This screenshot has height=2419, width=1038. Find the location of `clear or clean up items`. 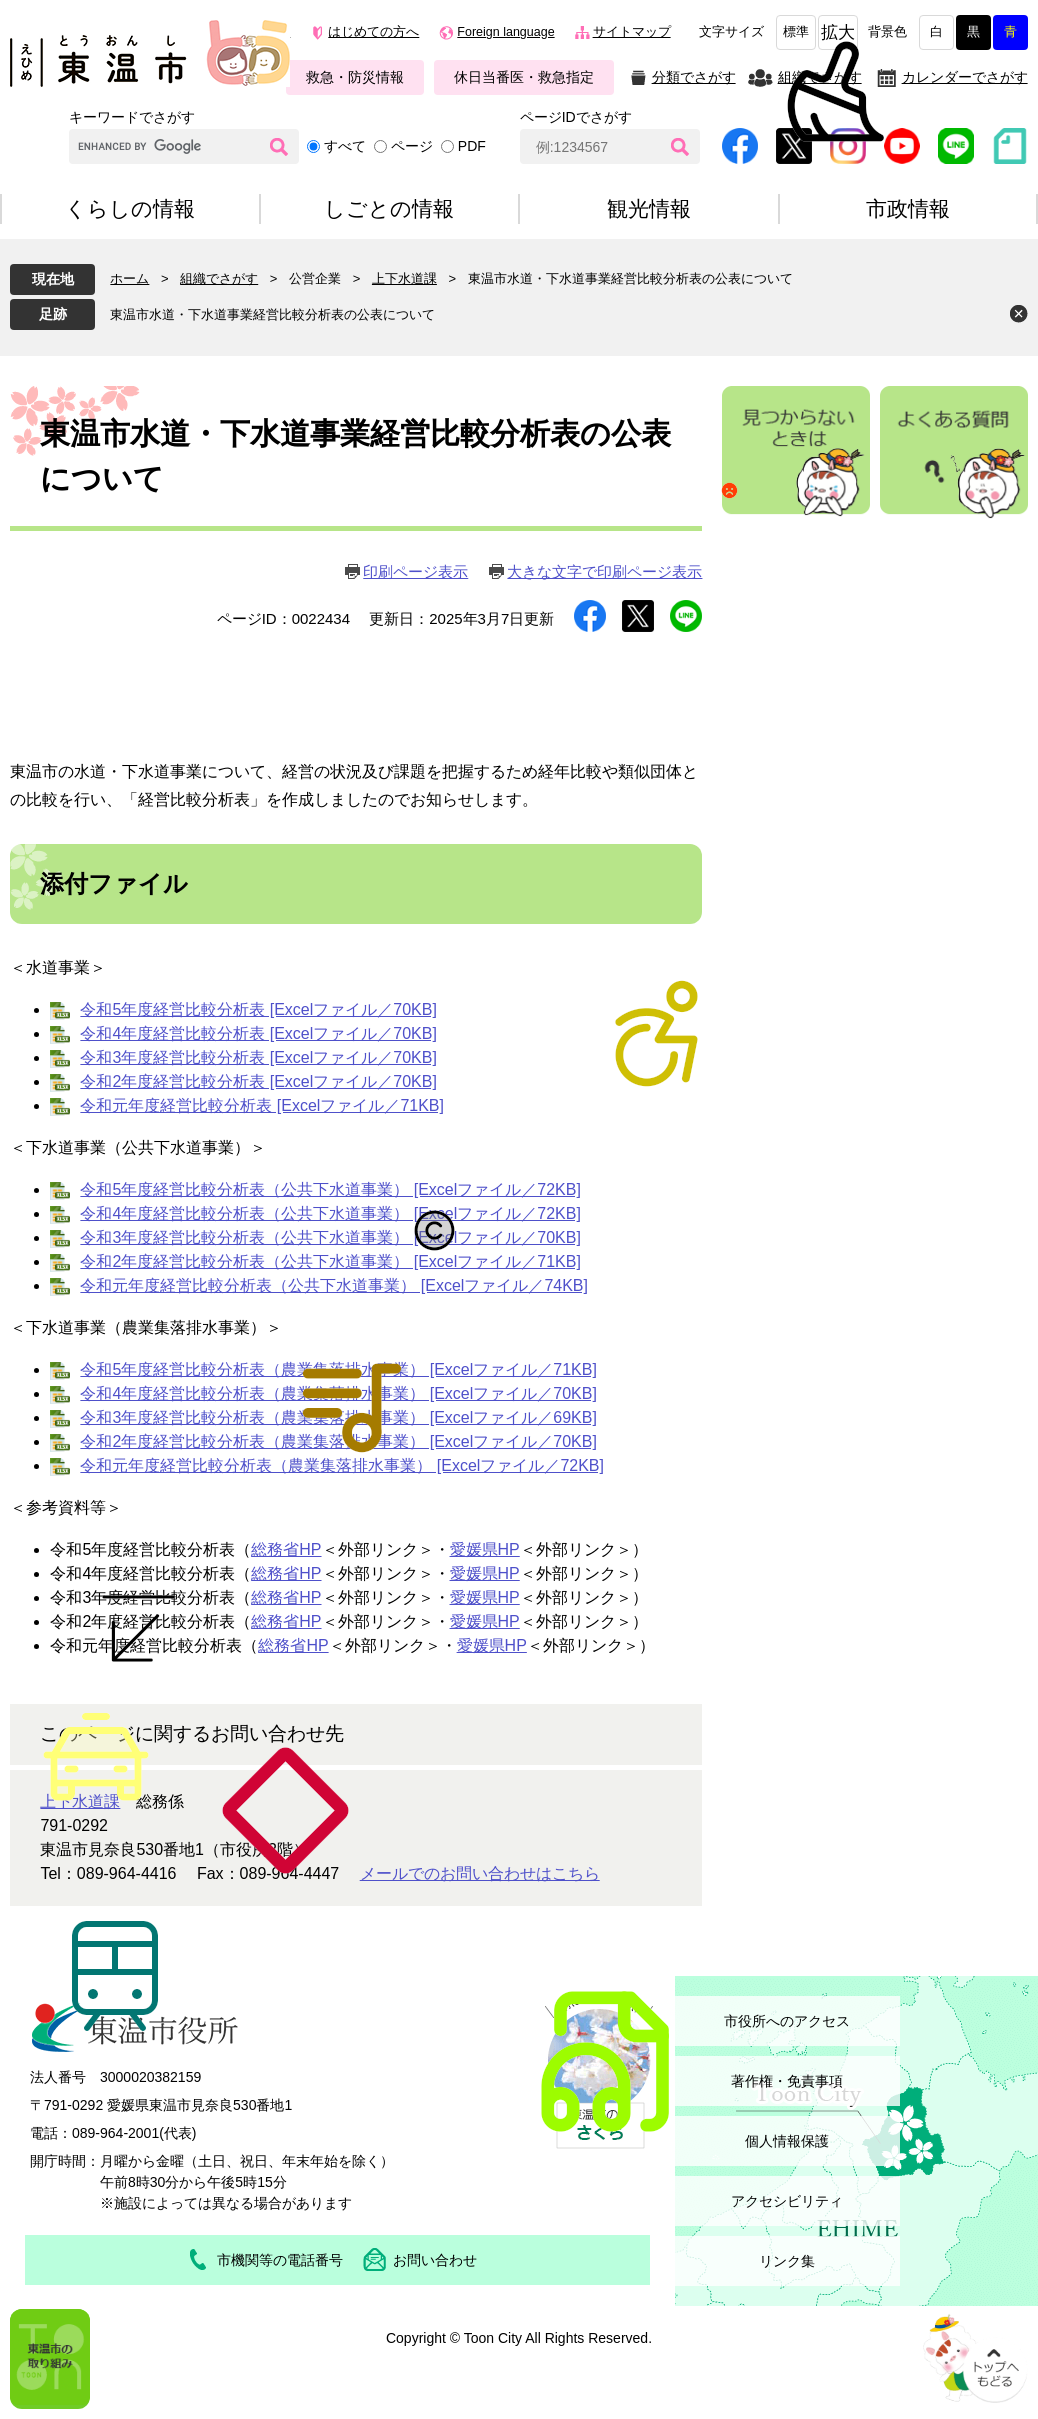

clear or clean up items is located at coordinates (834, 95).